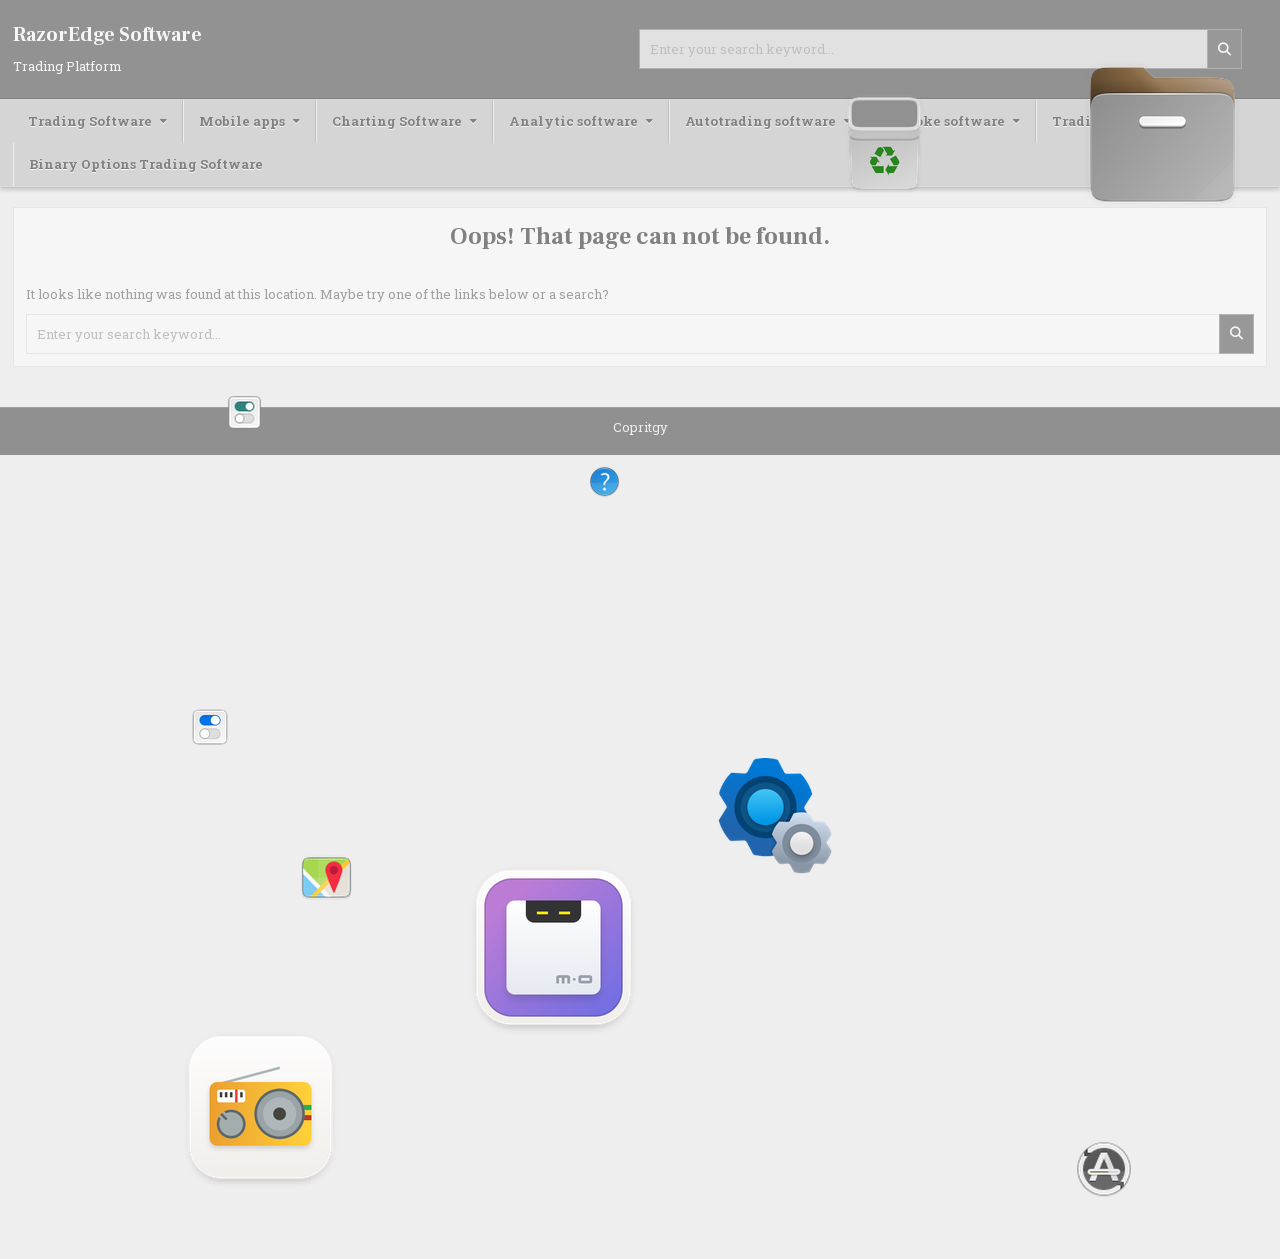 The width and height of the screenshot is (1280, 1259). Describe the element at coordinates (604, 481) in the screenshot. I see `open help documentation` at that location.